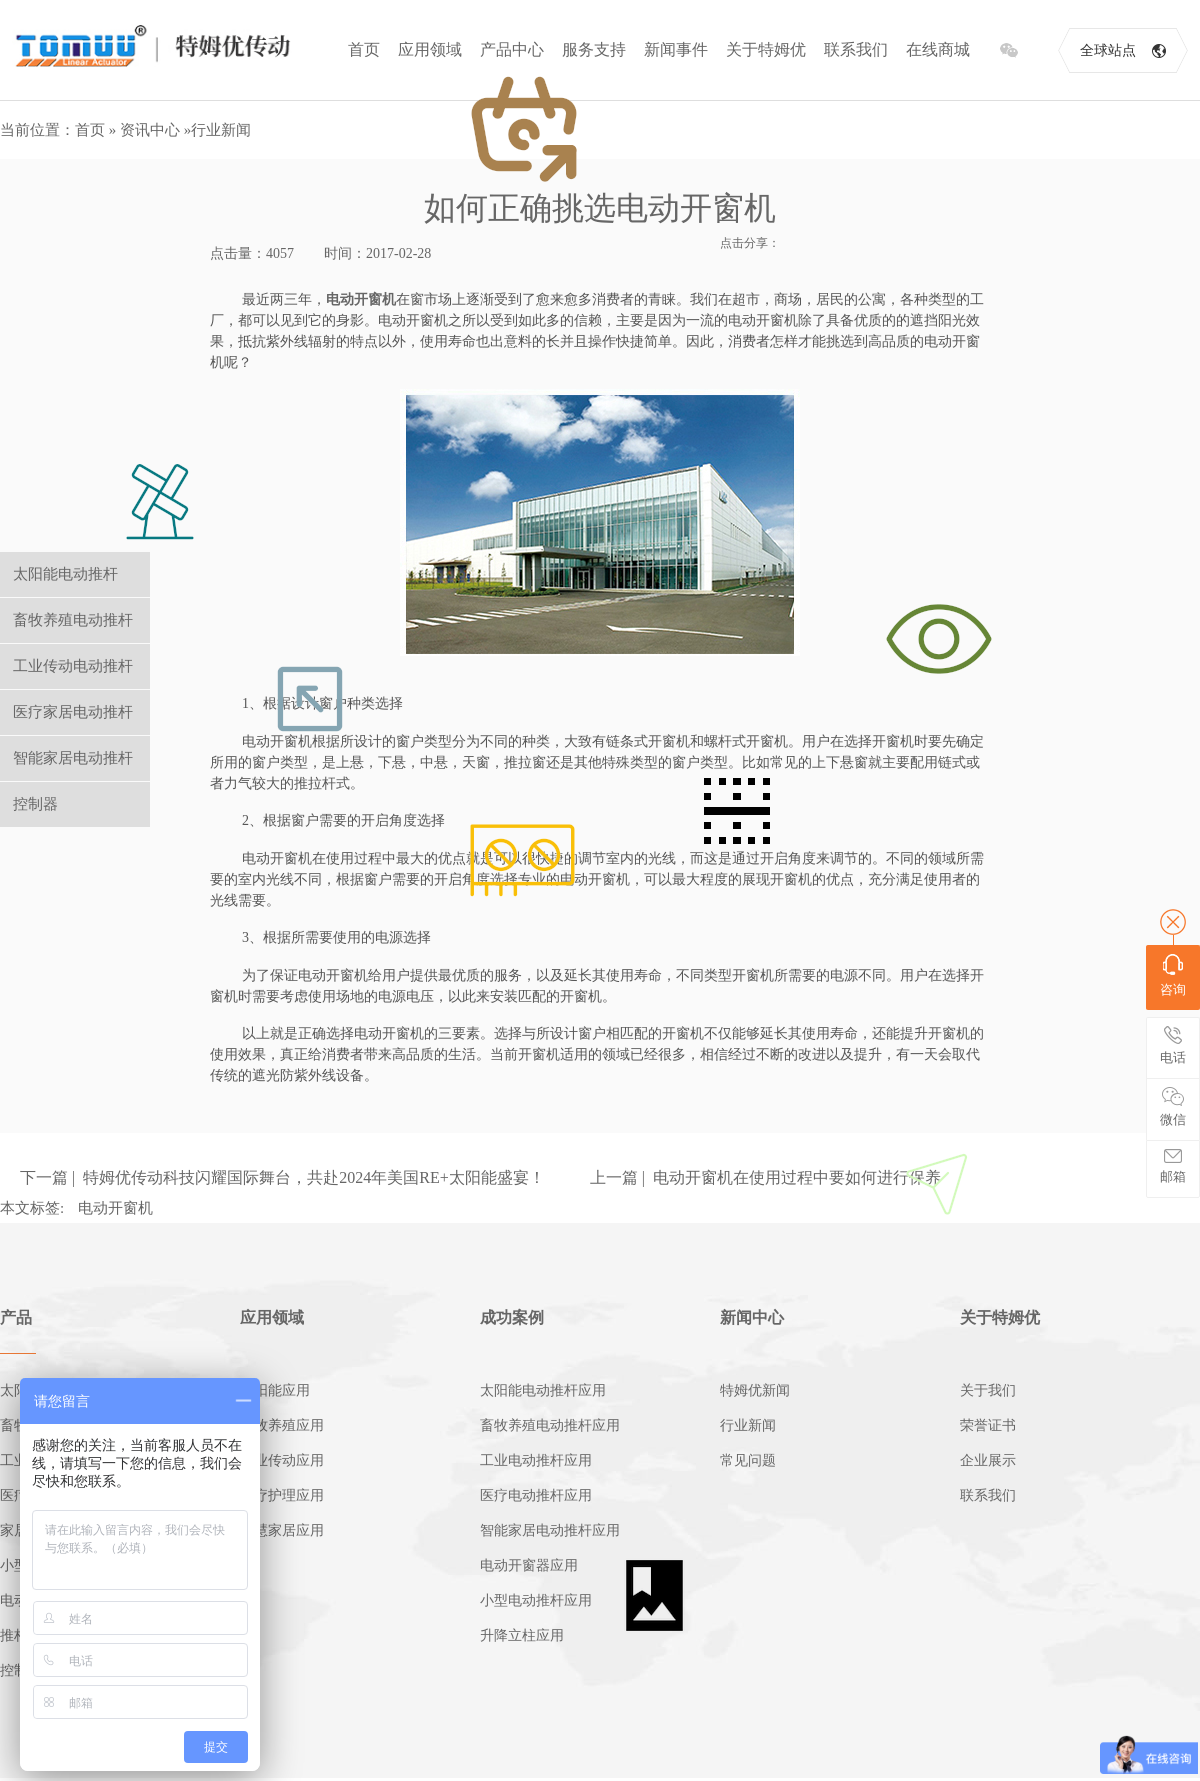 This screenshot has height=1781, width=1200. Describe the element at coordinates (522, 858) in the screenshot. I see `view graphics card or GPU information` at that location.